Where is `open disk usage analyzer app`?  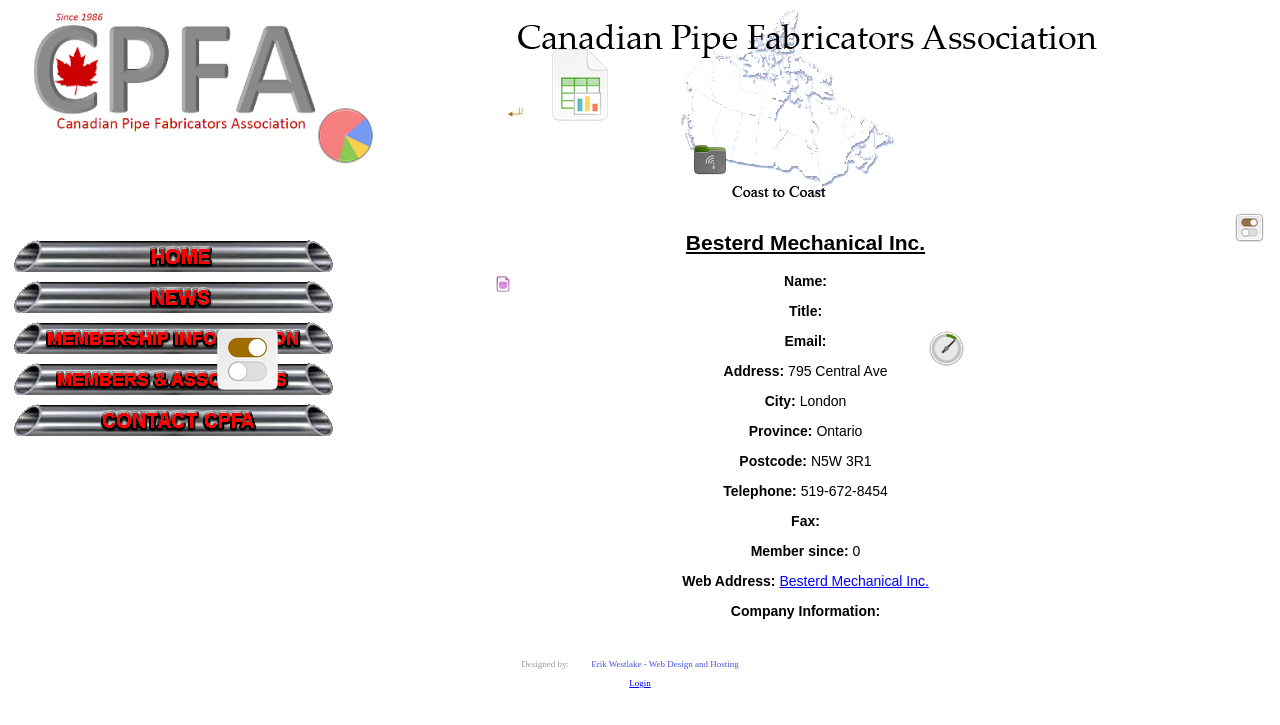 open disk usage analyzer app is located at coordinates (345, 135).